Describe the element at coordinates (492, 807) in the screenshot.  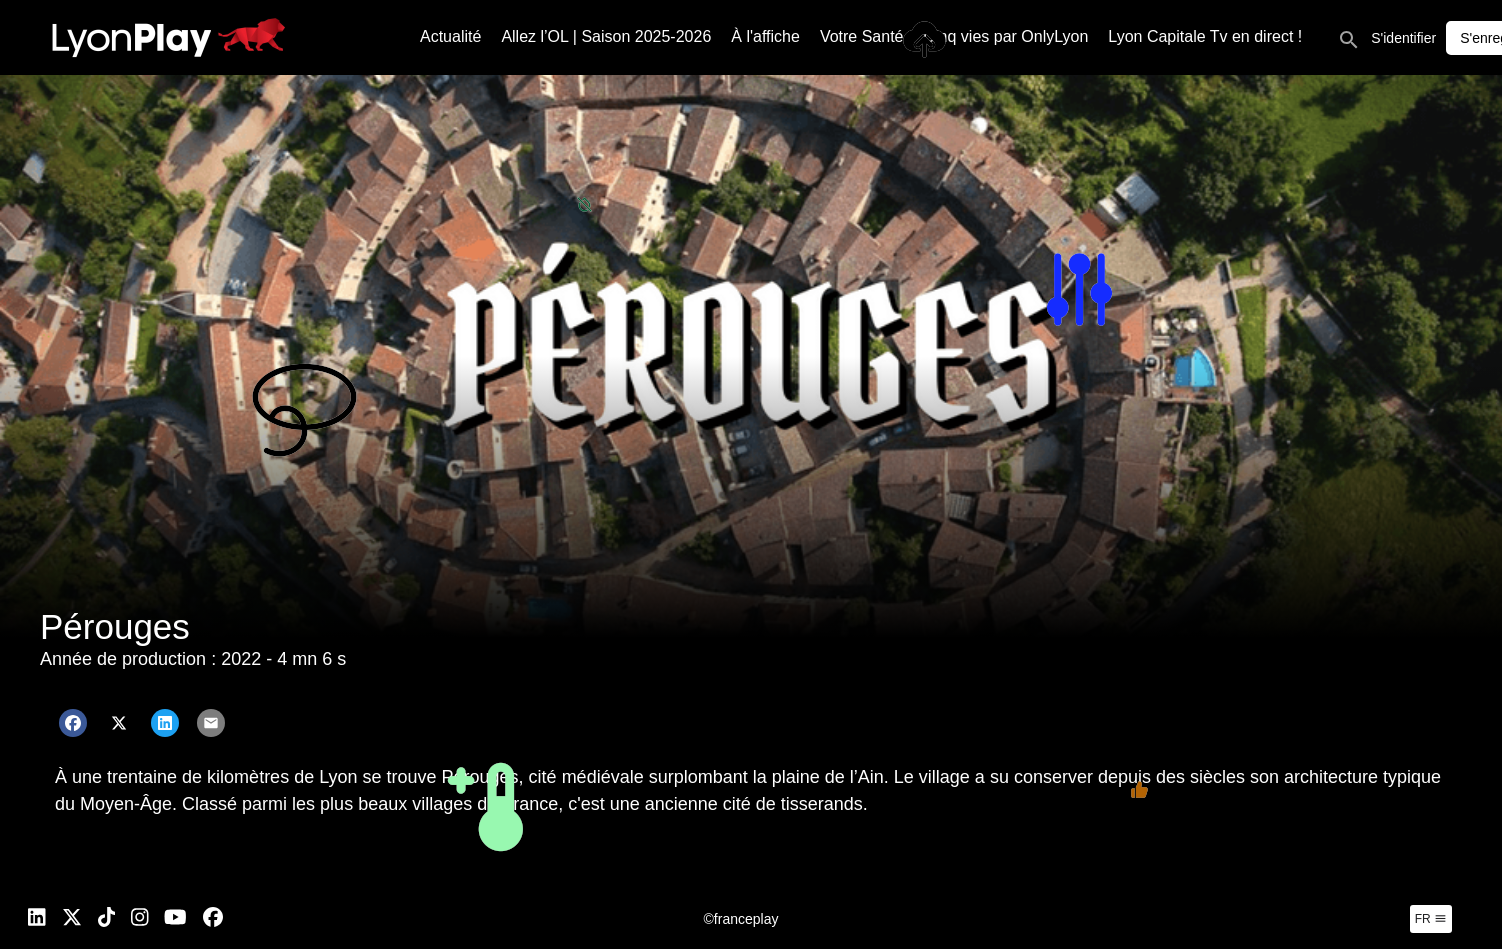
I see `increase temperature setting` at that location.